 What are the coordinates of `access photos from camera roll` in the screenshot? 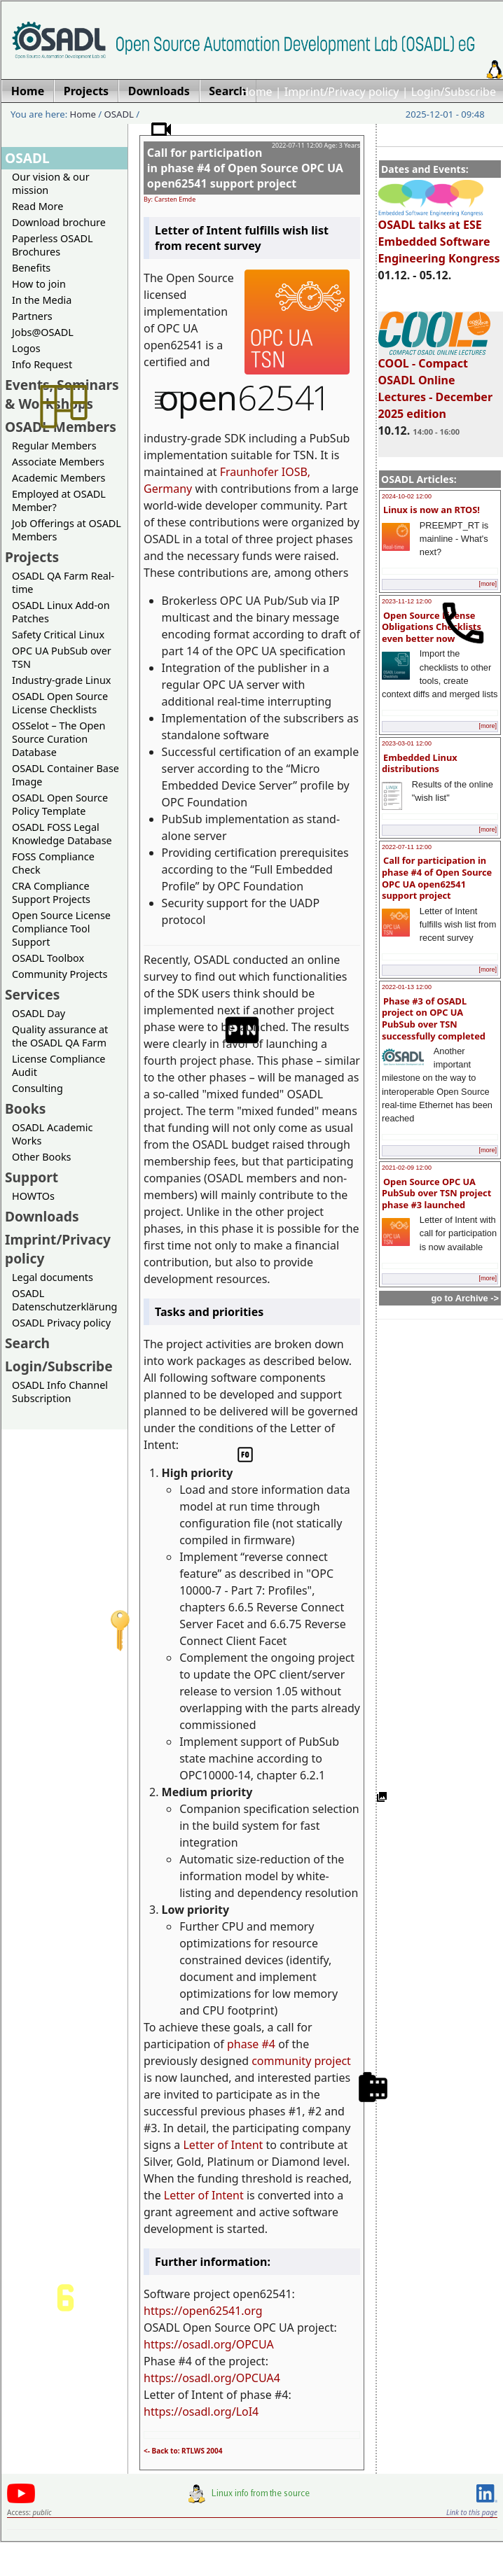 It's located at (373, 2087).